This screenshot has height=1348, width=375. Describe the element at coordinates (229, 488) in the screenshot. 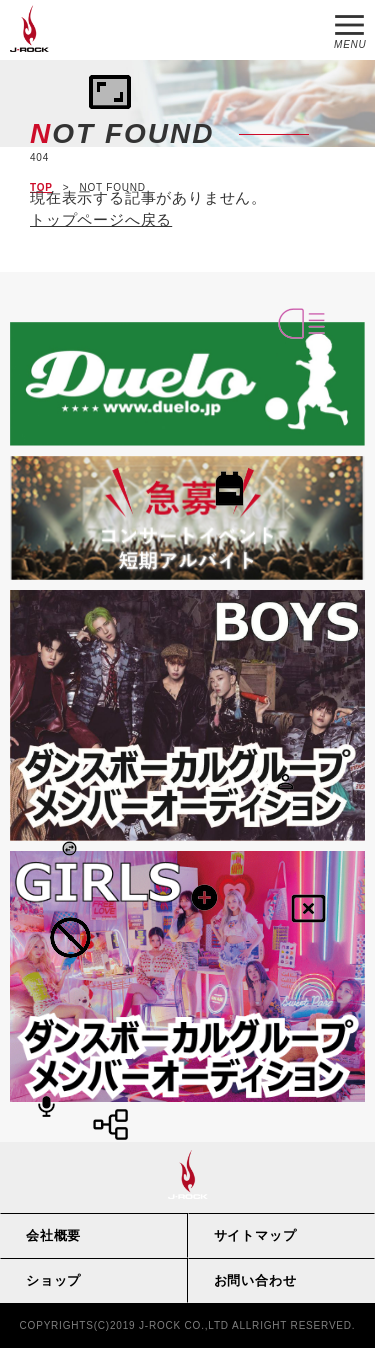

I see `access your backpack or stored items` at that location.